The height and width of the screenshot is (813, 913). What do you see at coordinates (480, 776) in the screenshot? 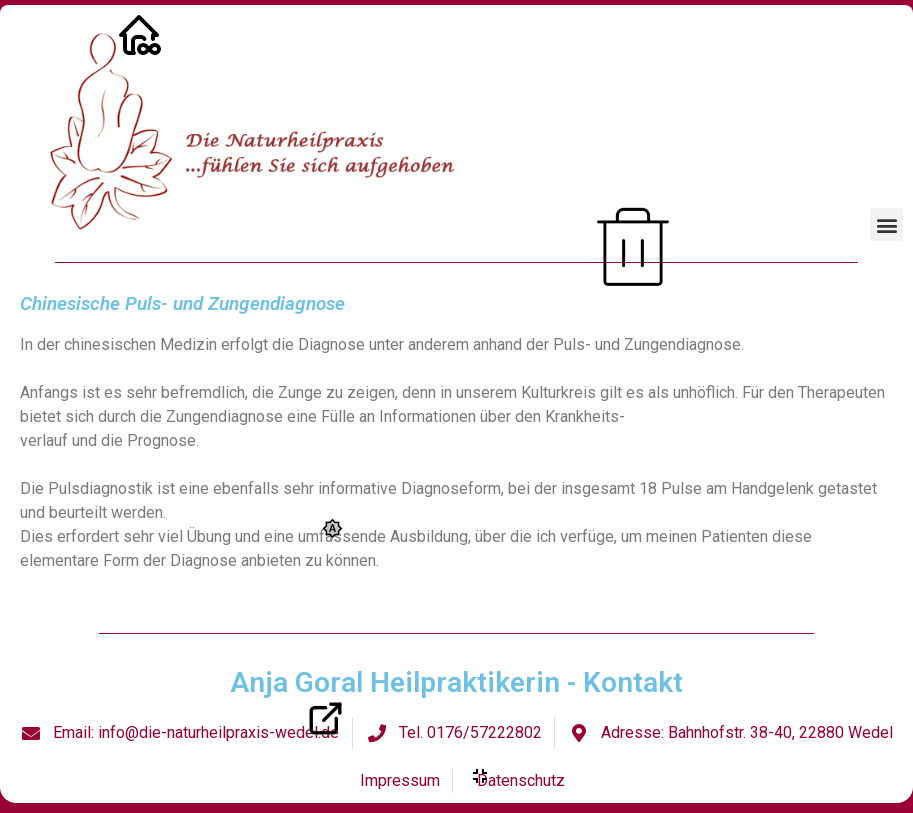
I see `exit fullscreen mode` at bounding box center [480, 776].